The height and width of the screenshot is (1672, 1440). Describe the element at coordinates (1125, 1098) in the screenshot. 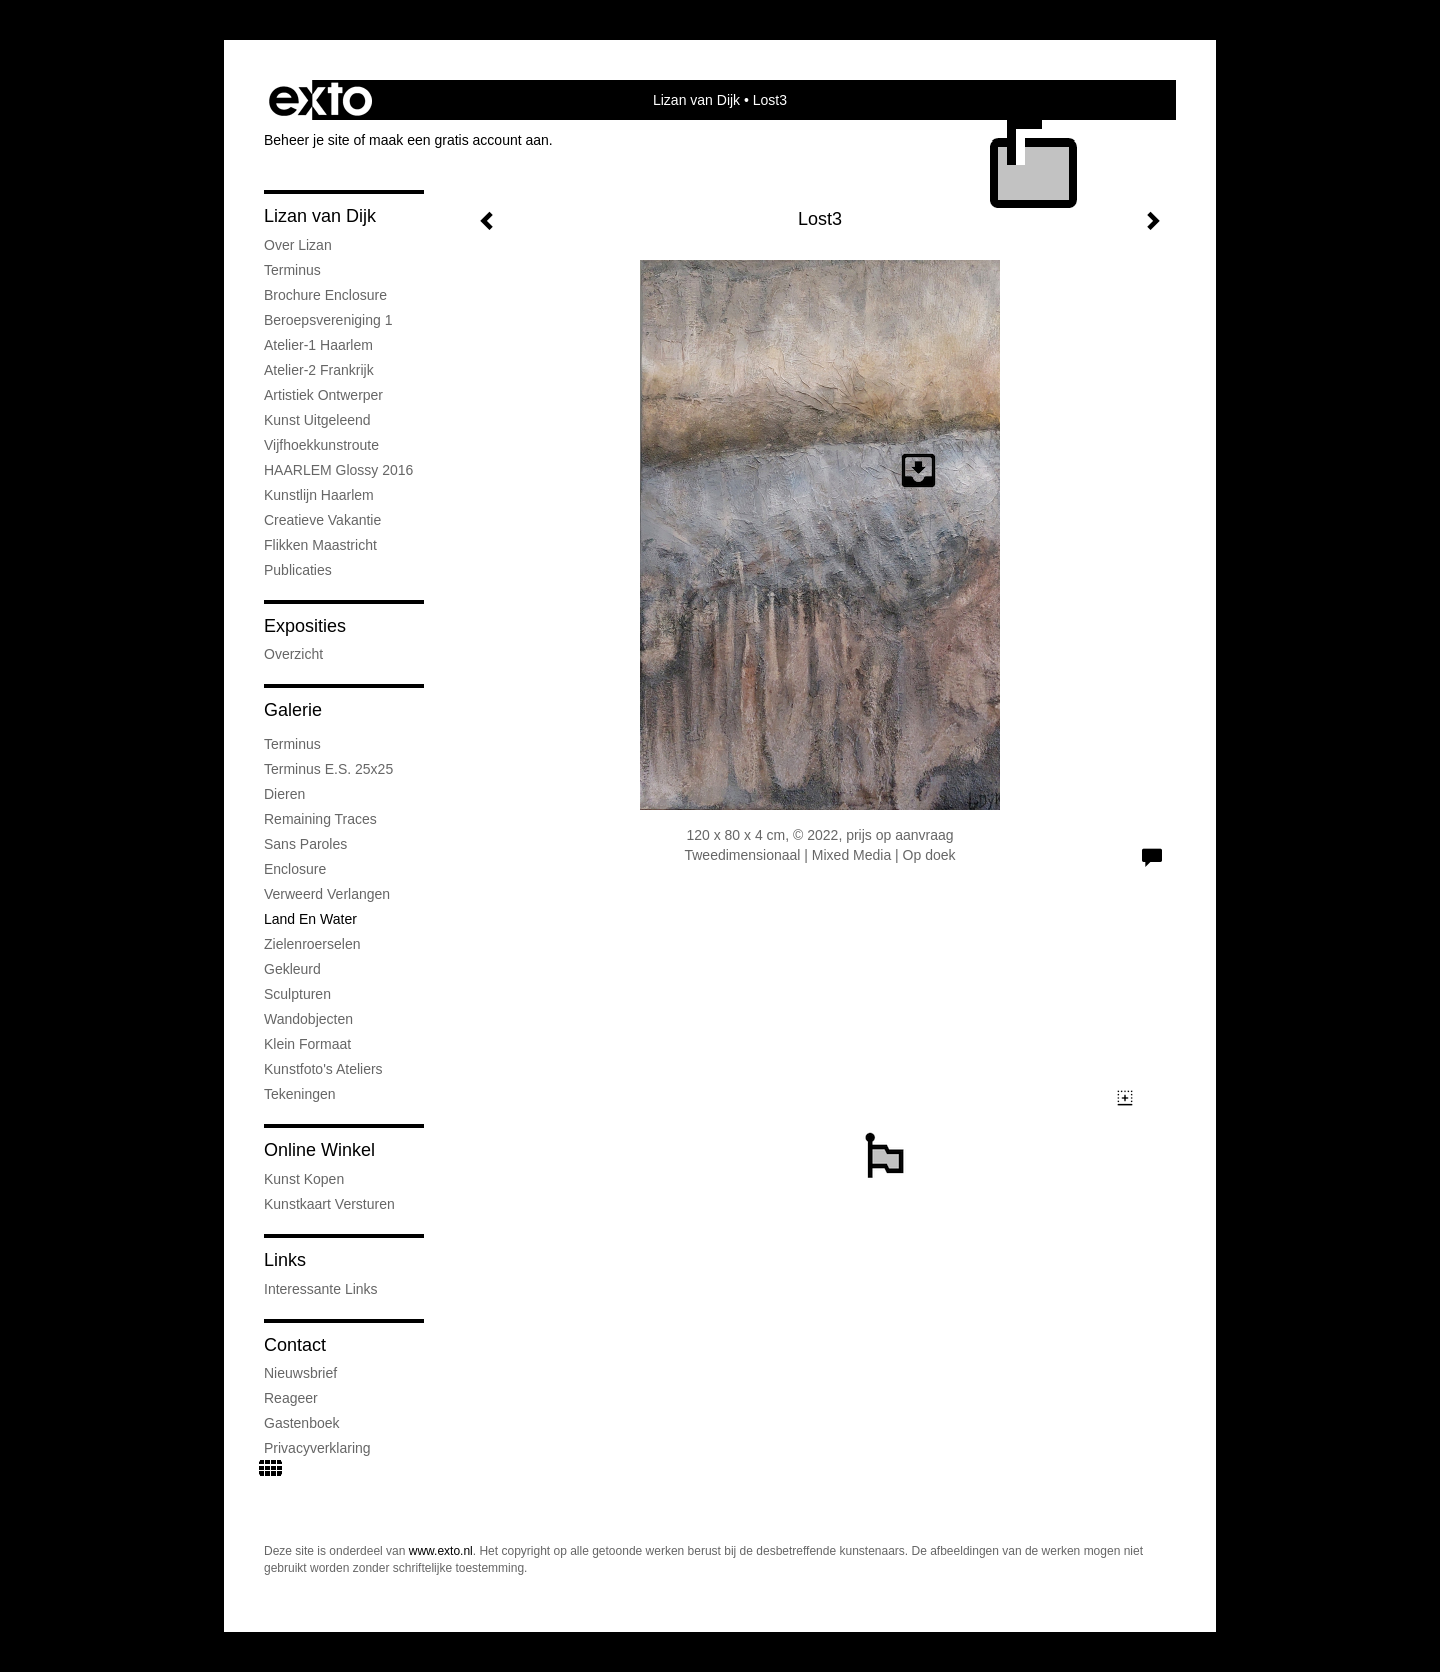

I see `add a bottom border to selected cells or elements` at that location.